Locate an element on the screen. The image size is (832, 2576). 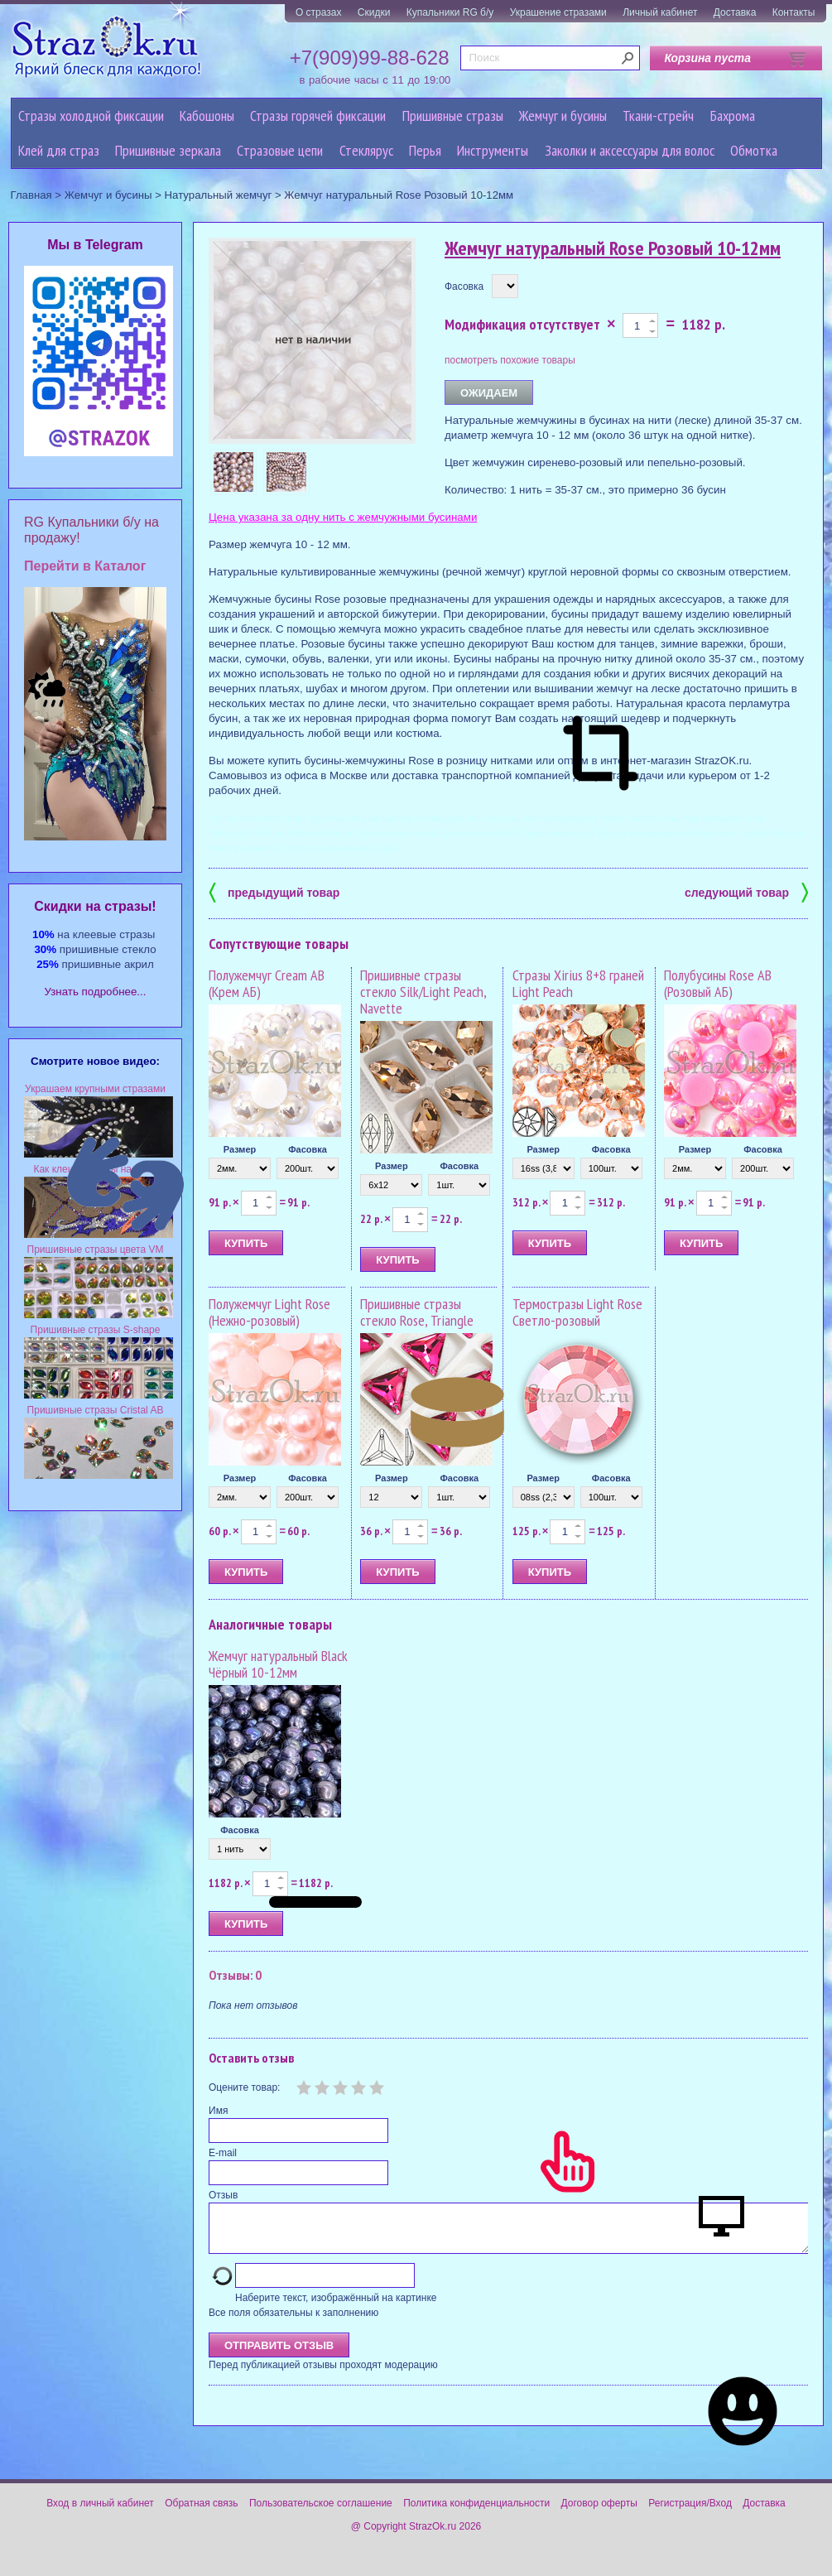
crop or trim an image is located at coordinates (600, 753).